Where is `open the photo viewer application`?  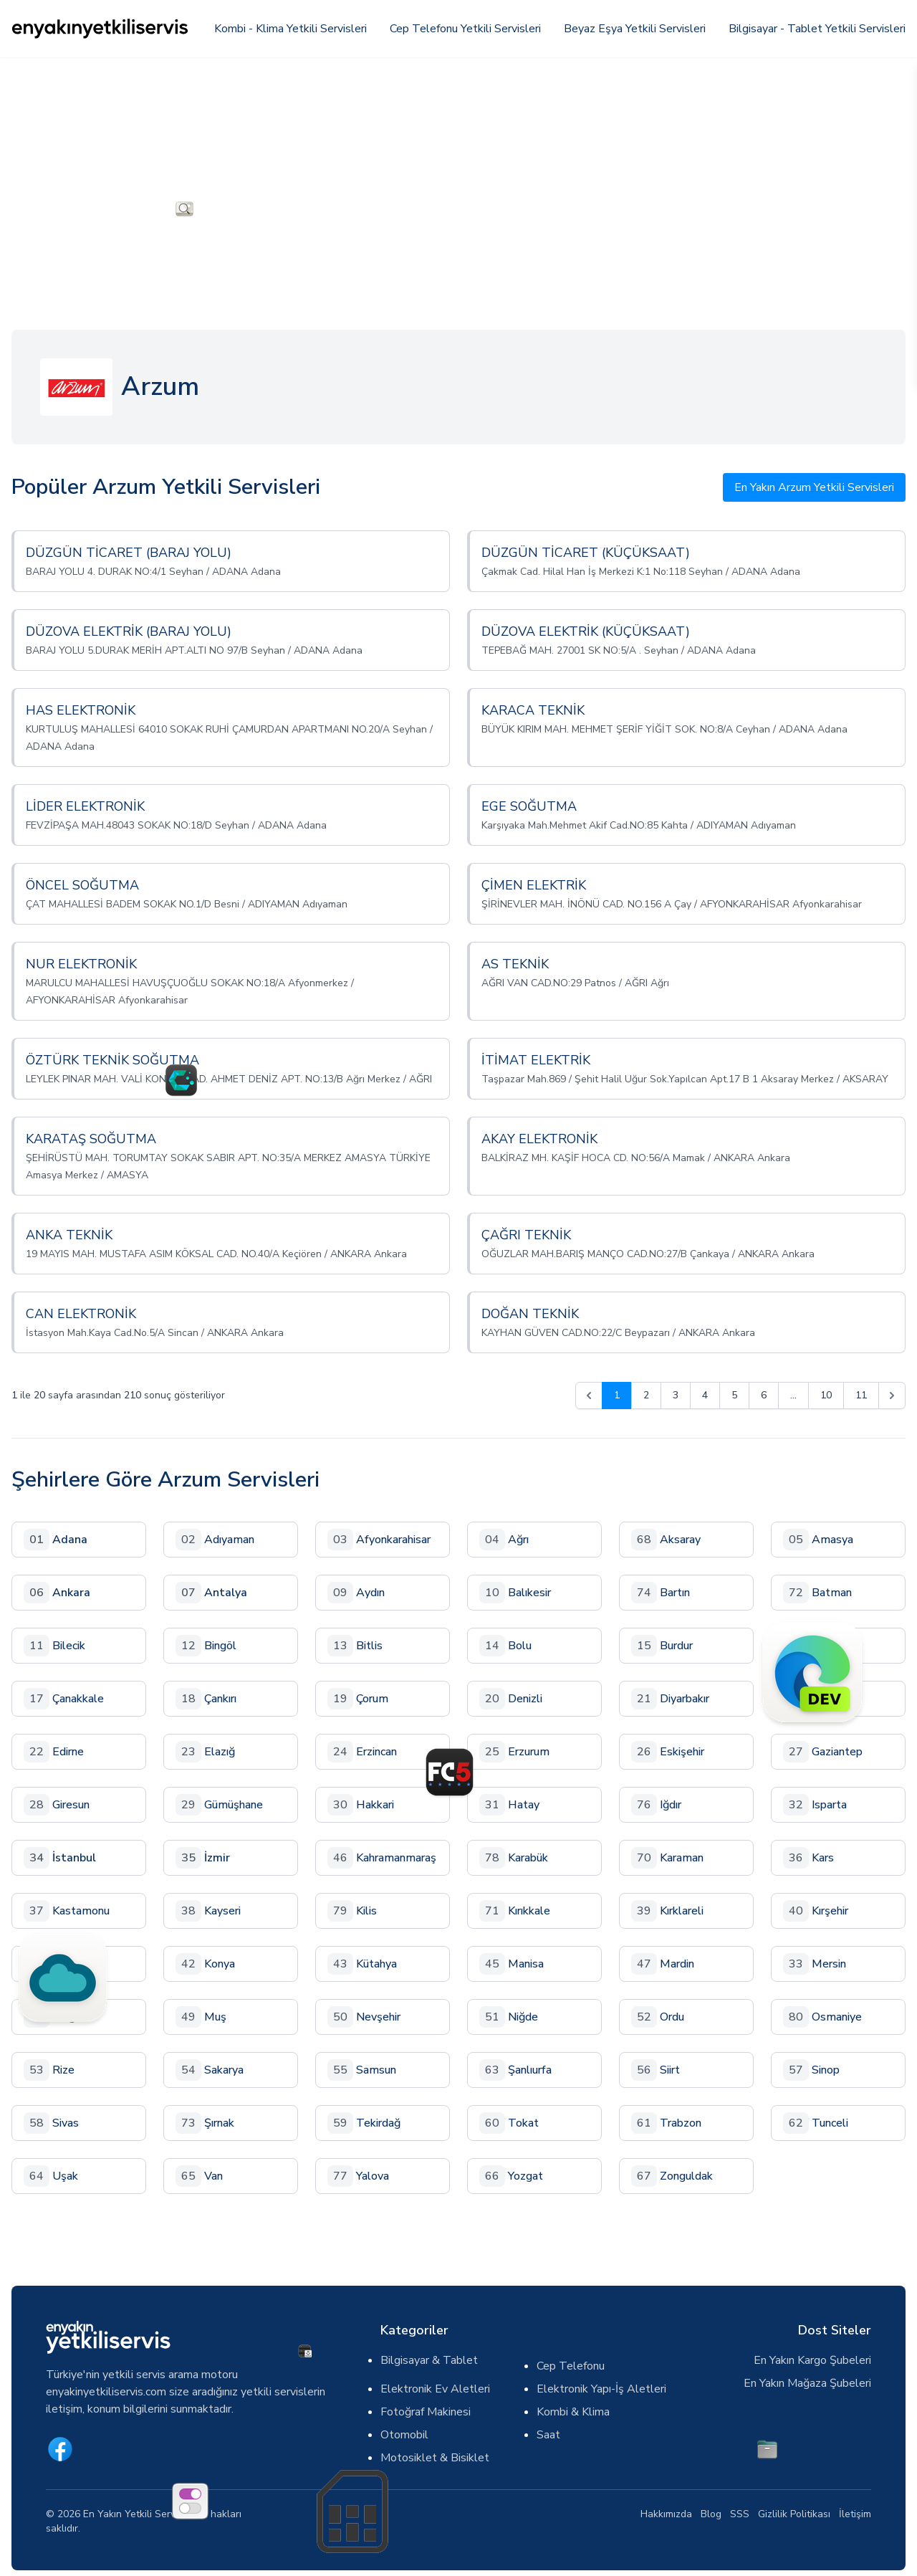
open the photo viewer application is located at coordinates (184, 209).